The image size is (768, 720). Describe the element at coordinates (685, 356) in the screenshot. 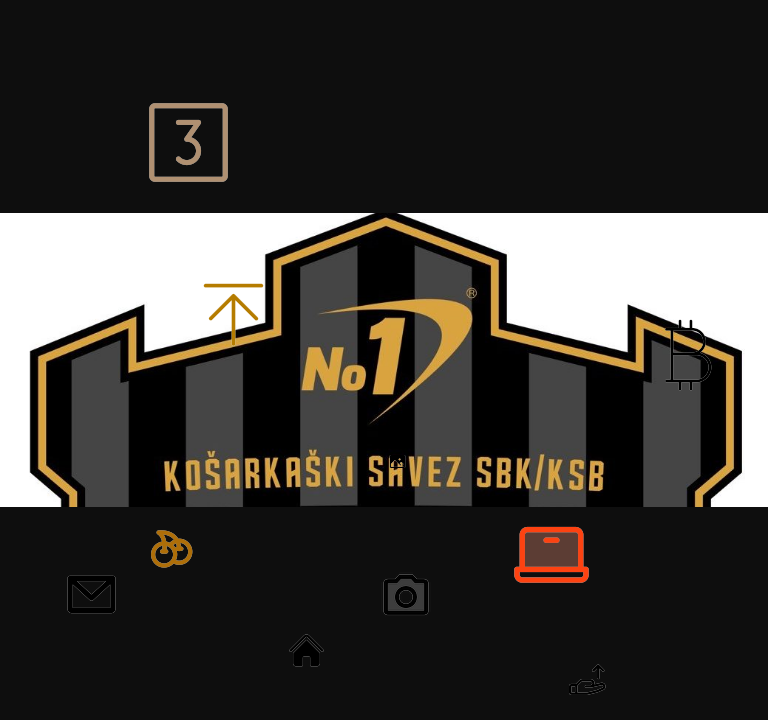

I see `view bitcoin balance or wallet` at that location.